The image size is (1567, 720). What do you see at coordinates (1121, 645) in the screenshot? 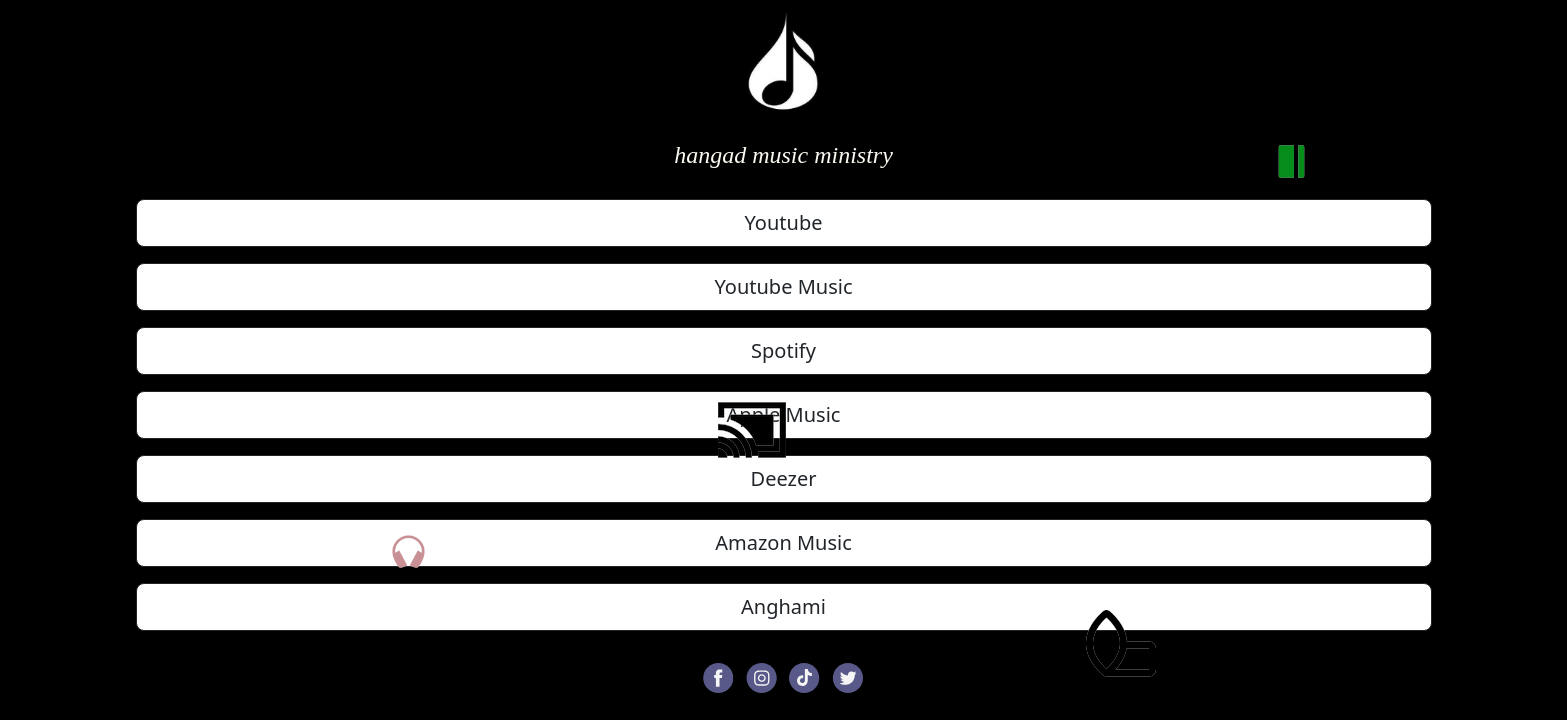
I see `open snapseed photo editor` at bounding box center [1121, 645].